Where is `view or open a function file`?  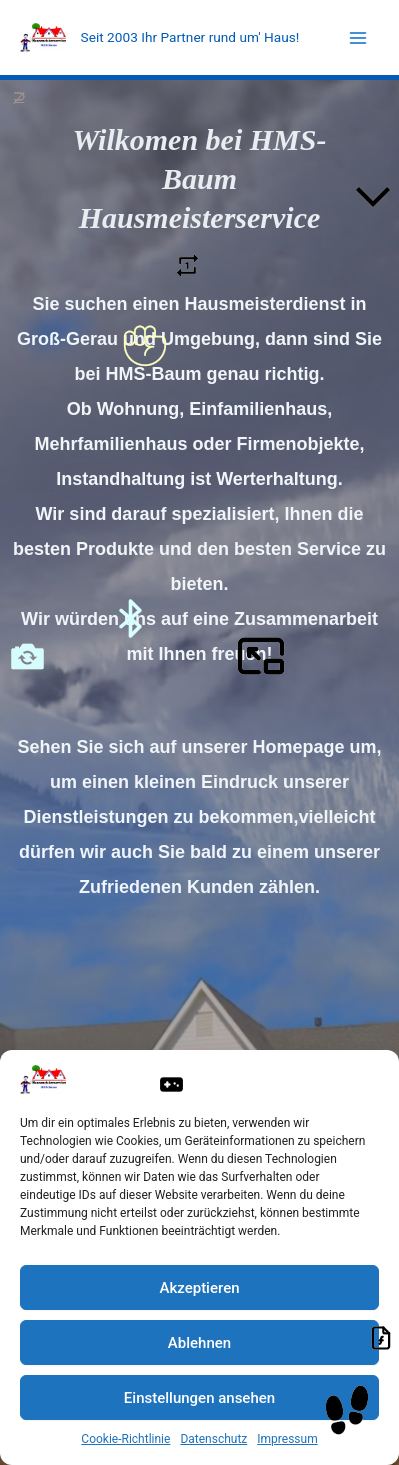
view or open a function file is located at coordinates (381, 1338).